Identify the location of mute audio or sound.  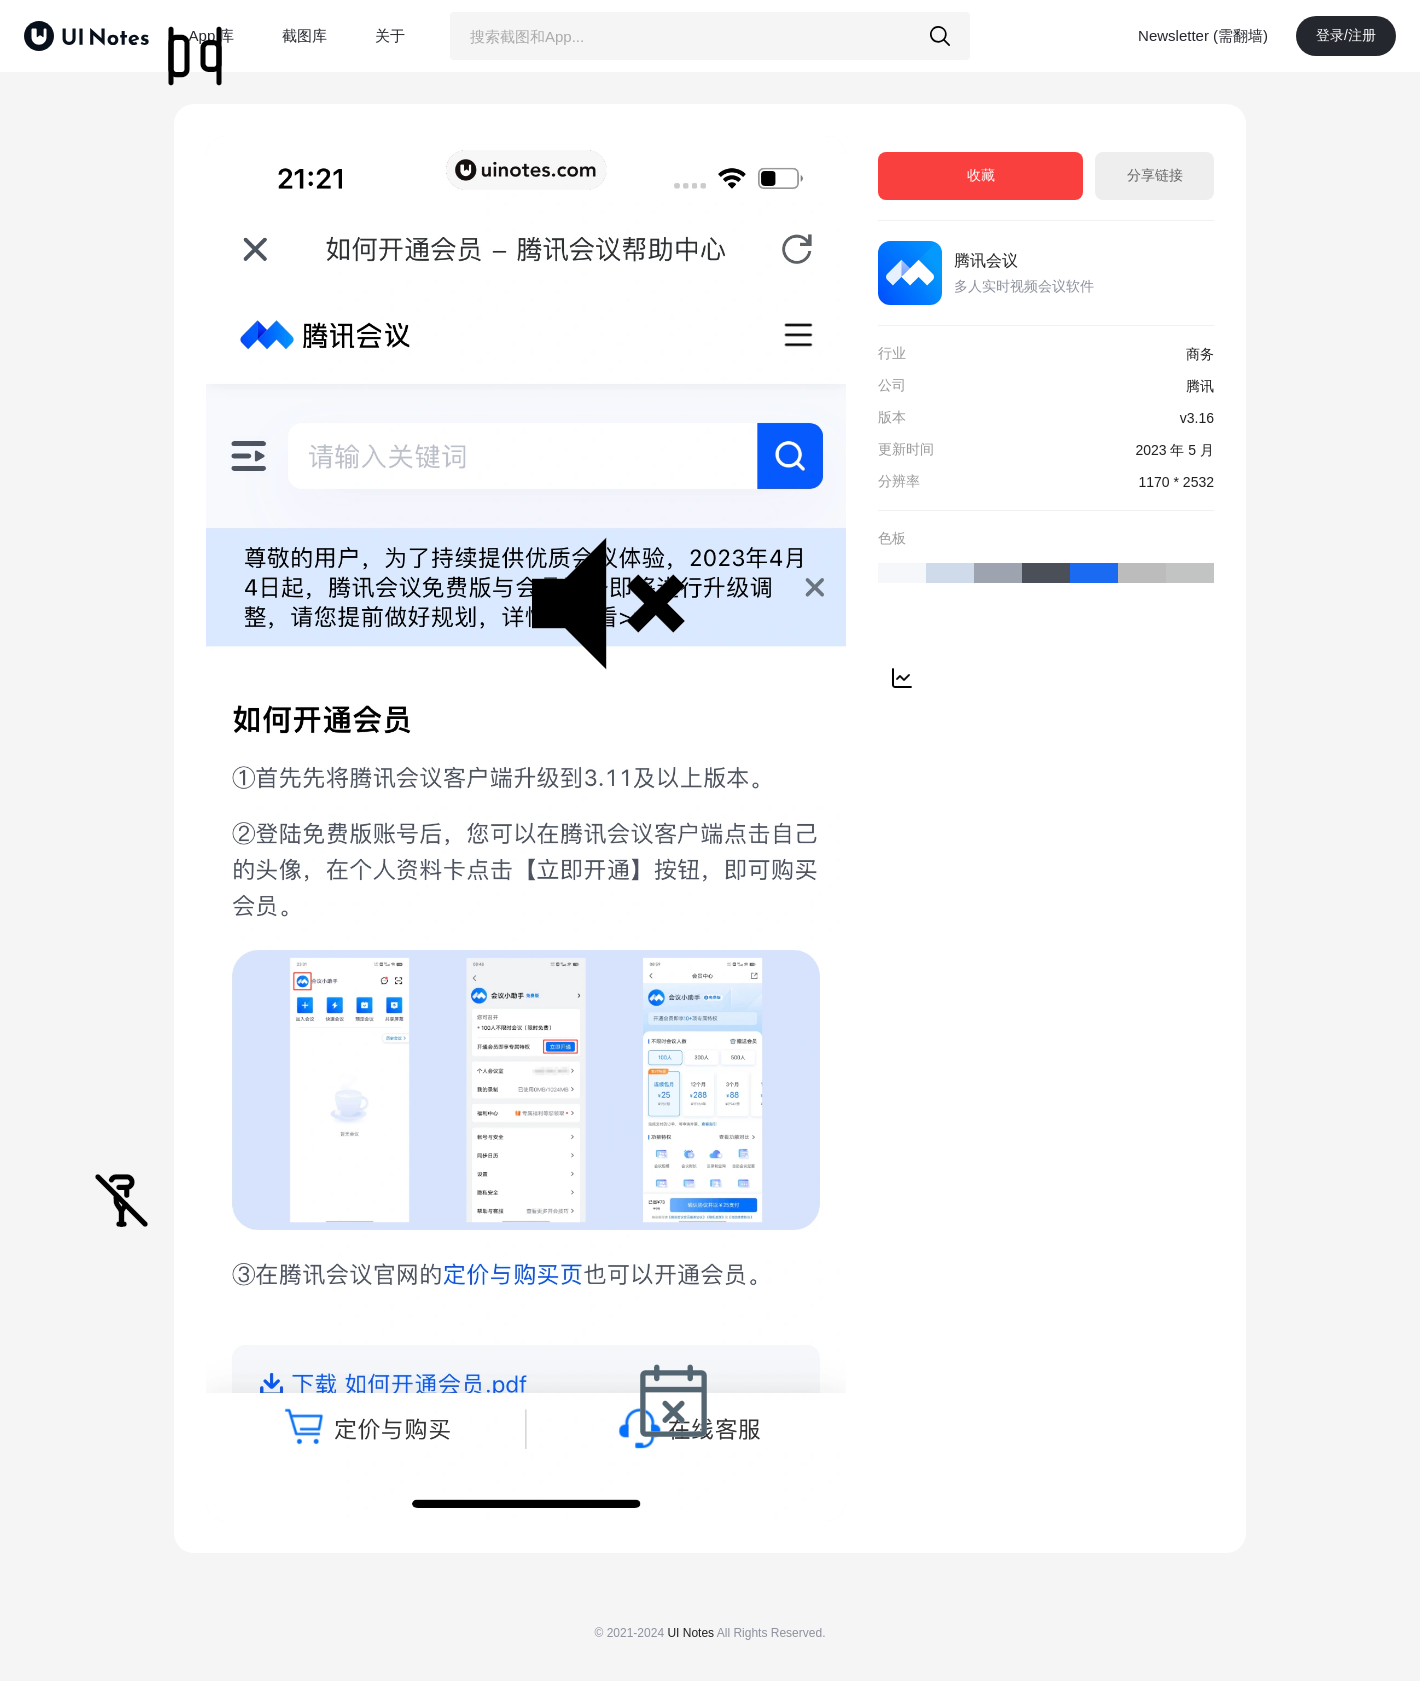
(614, 603).